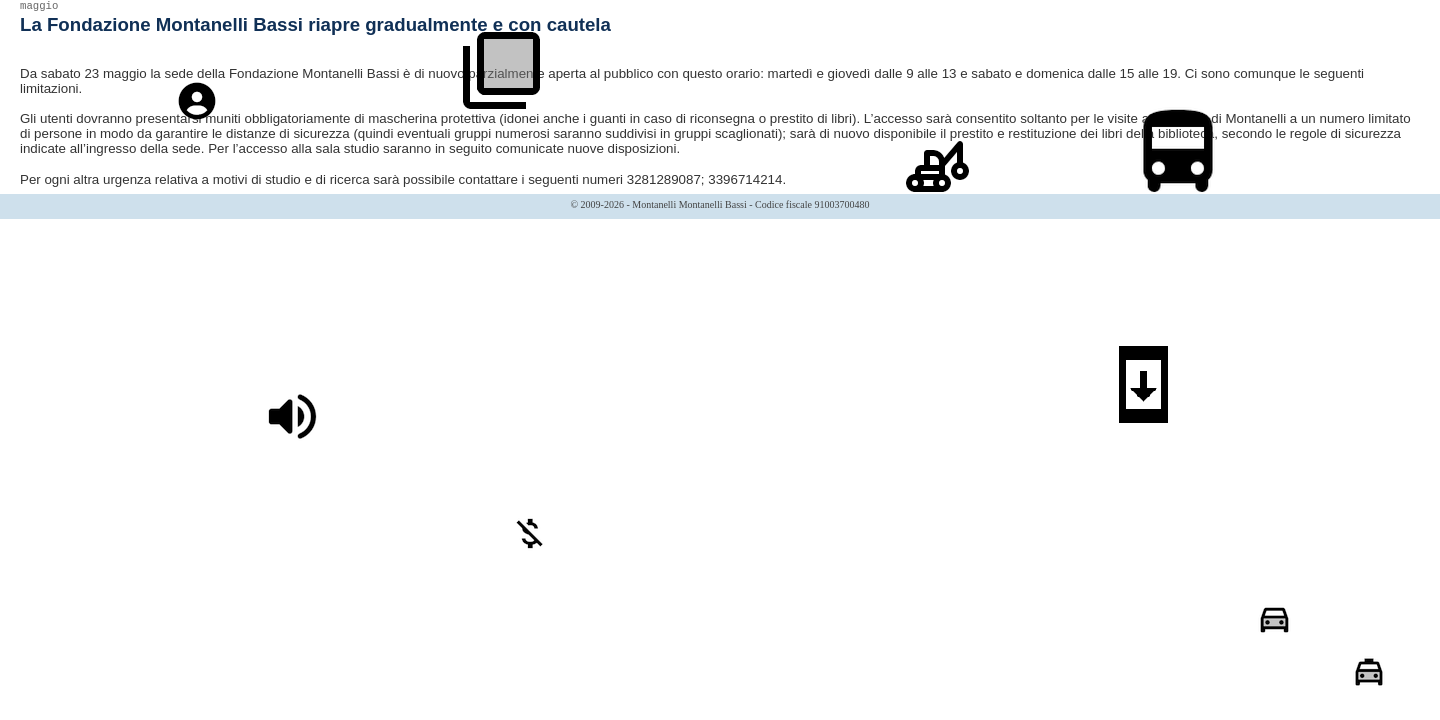 Image resolution: width=1440 pixels, height=720 pixels. Describe the element at coordinates (1178, 153) in the screenshot. I see `view bus routes and schedules` at that location.